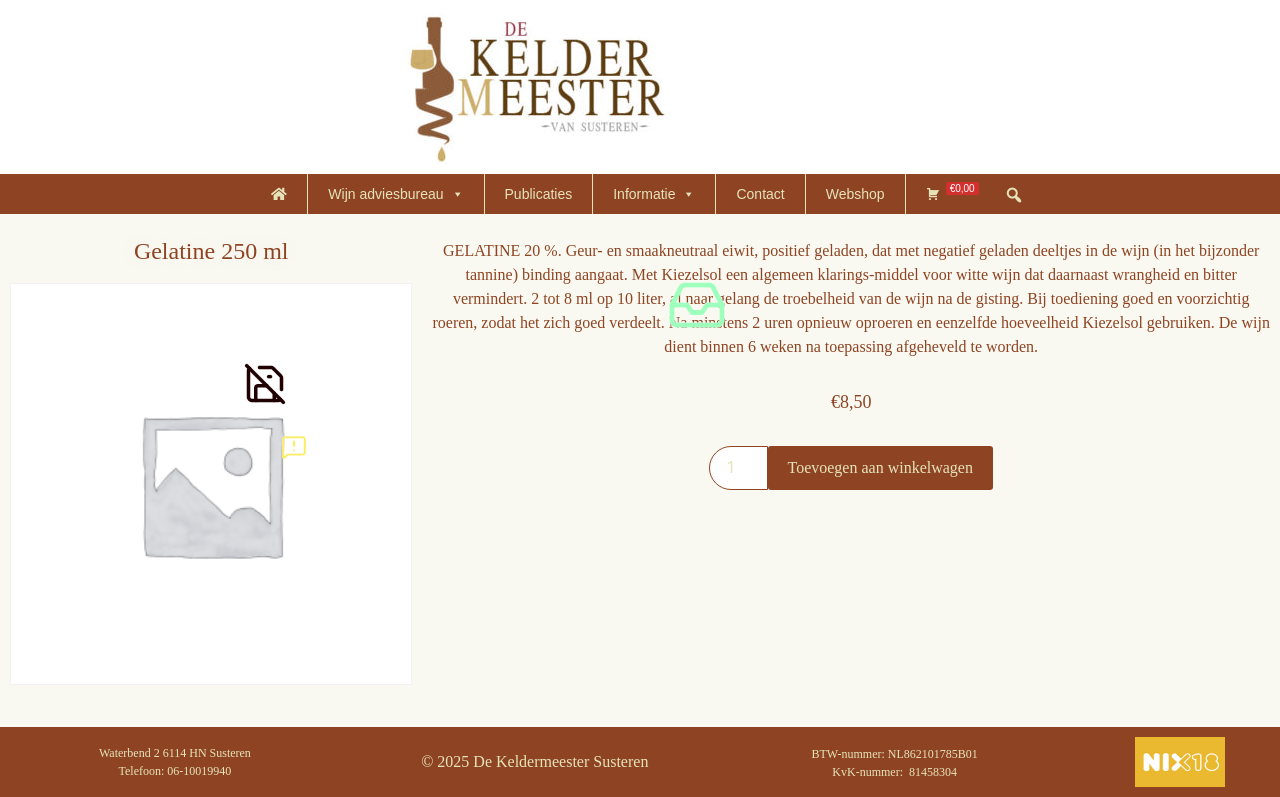  I want to click on save function is disabled or unavailable, so click(265, 384).